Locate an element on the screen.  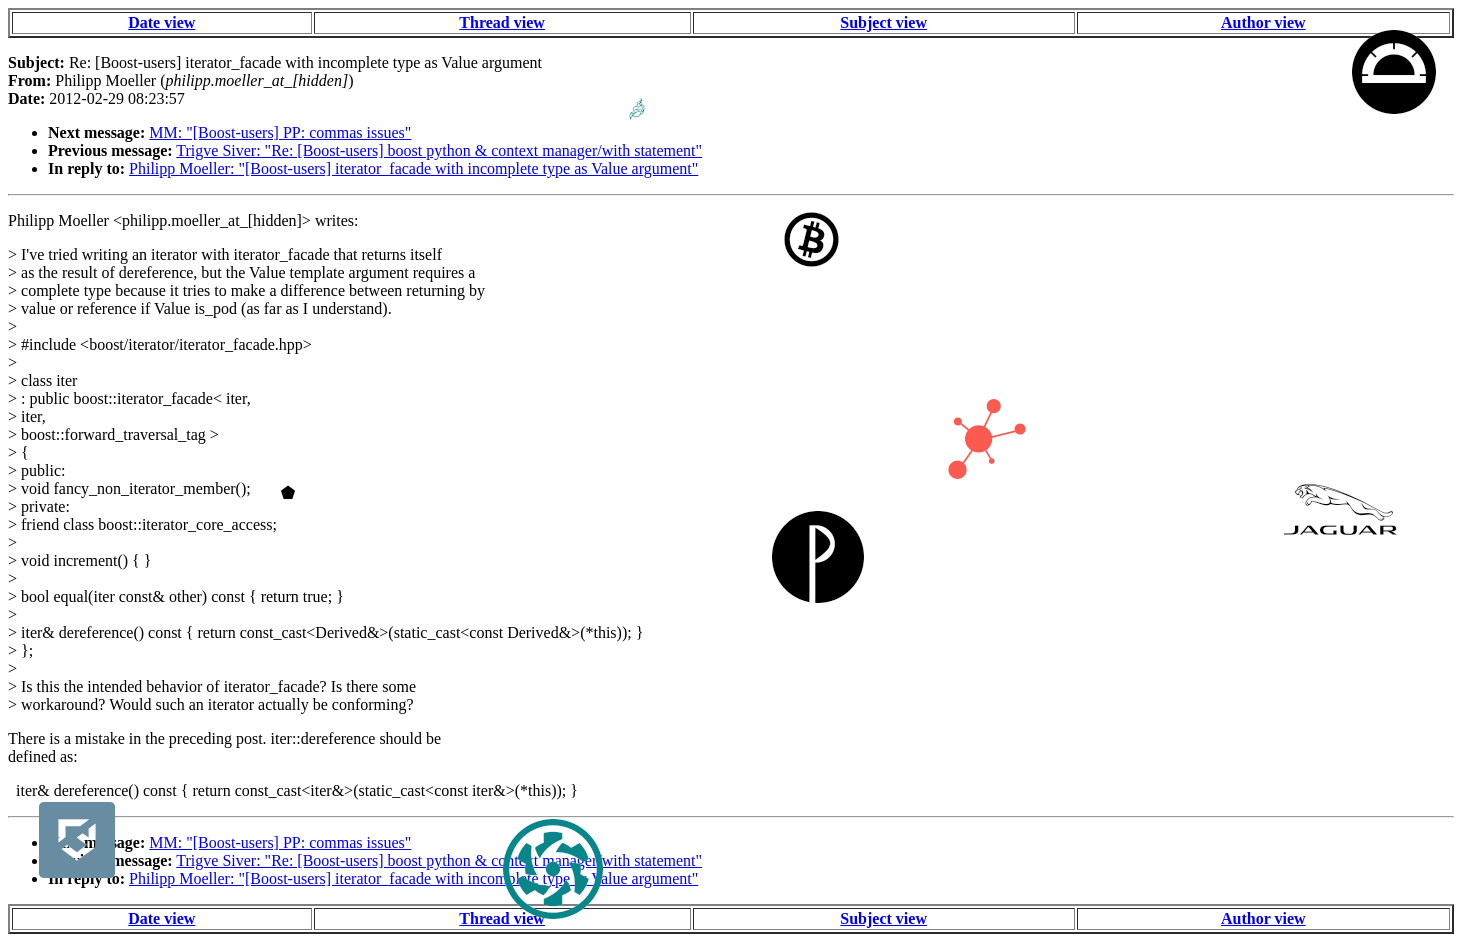
PurgeCSS logo - a CSS optimization tool is located at coordinates (818, 557).